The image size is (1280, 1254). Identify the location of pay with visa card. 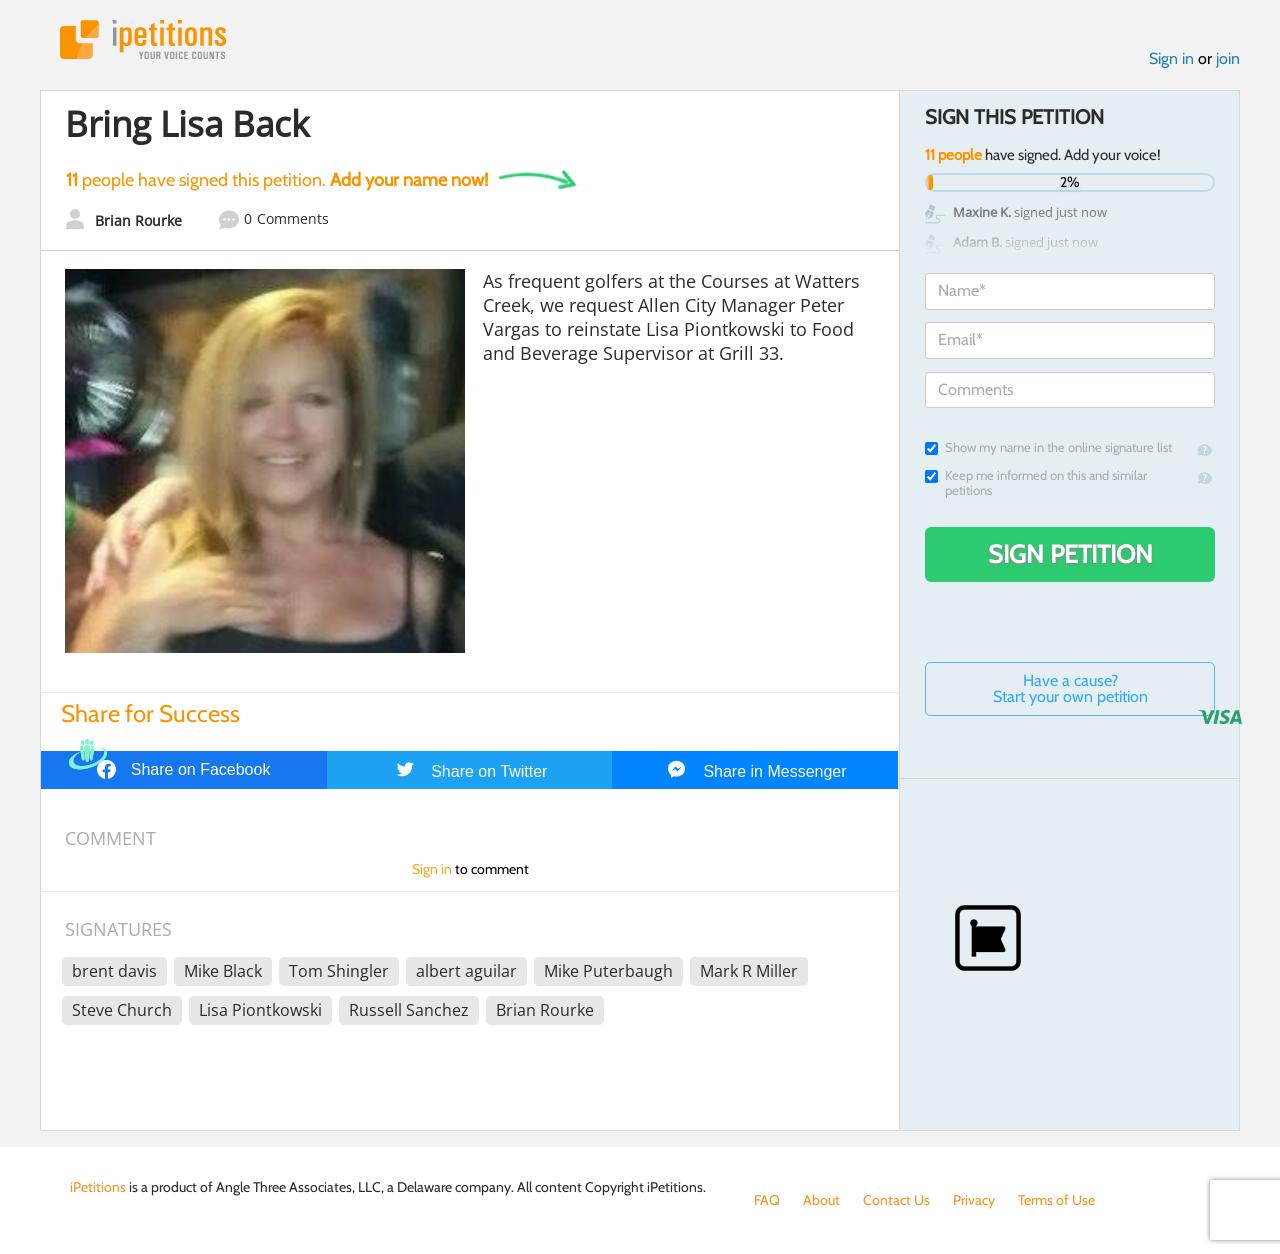
(1220, 717).